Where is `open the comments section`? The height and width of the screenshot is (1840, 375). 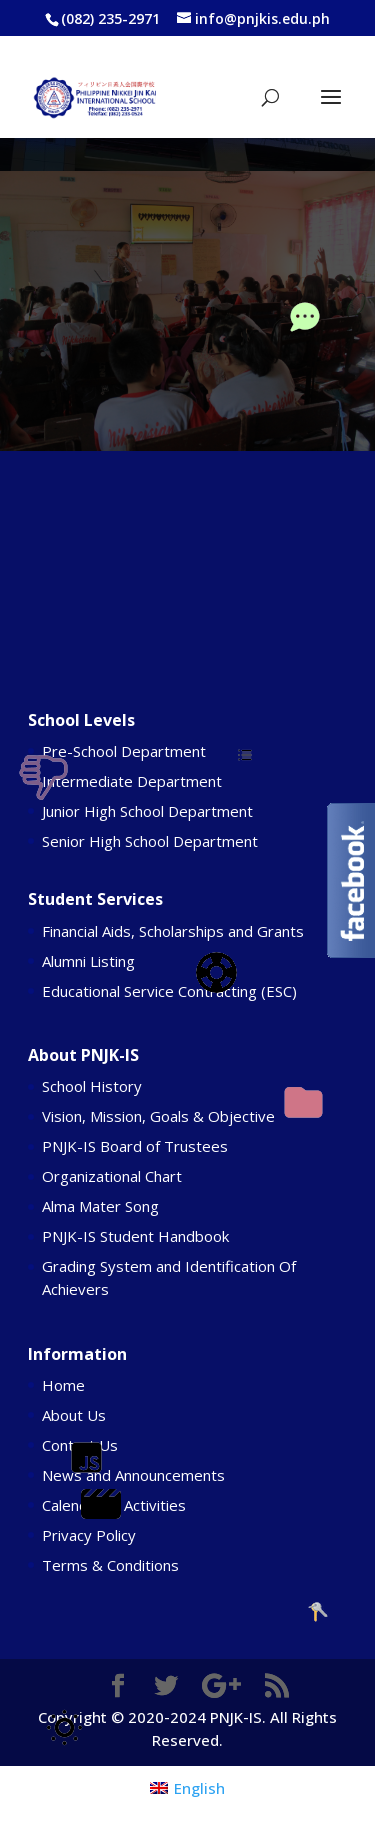 open the comments section is located at coordinates (305, 317).